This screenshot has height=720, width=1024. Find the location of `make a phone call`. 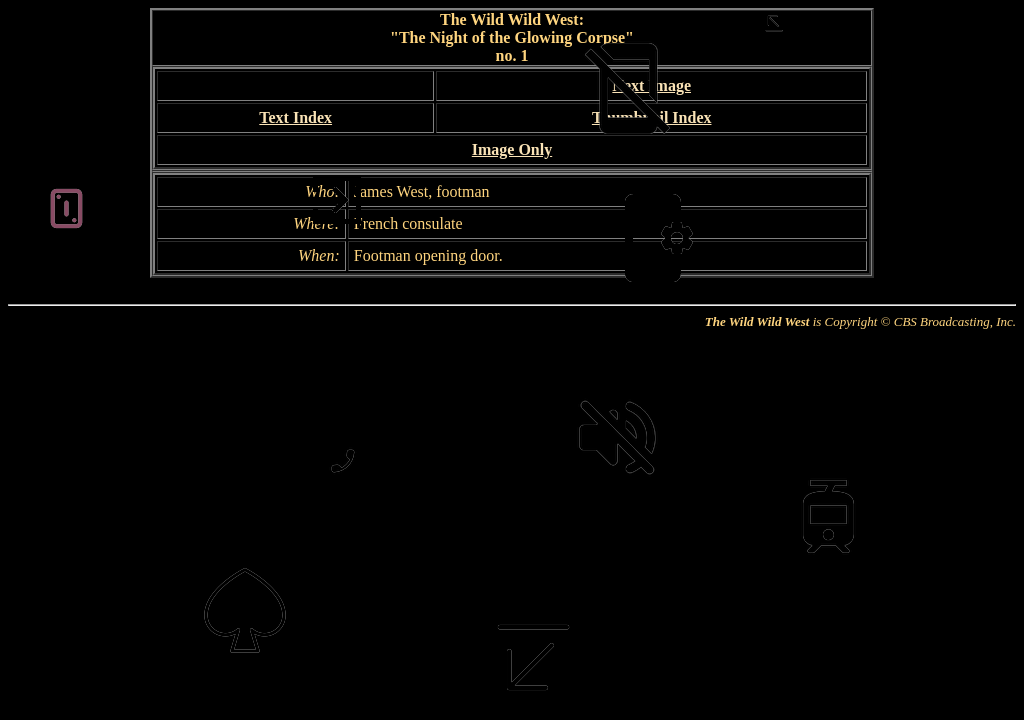

make a phone call is located at coordinates (343, 461).